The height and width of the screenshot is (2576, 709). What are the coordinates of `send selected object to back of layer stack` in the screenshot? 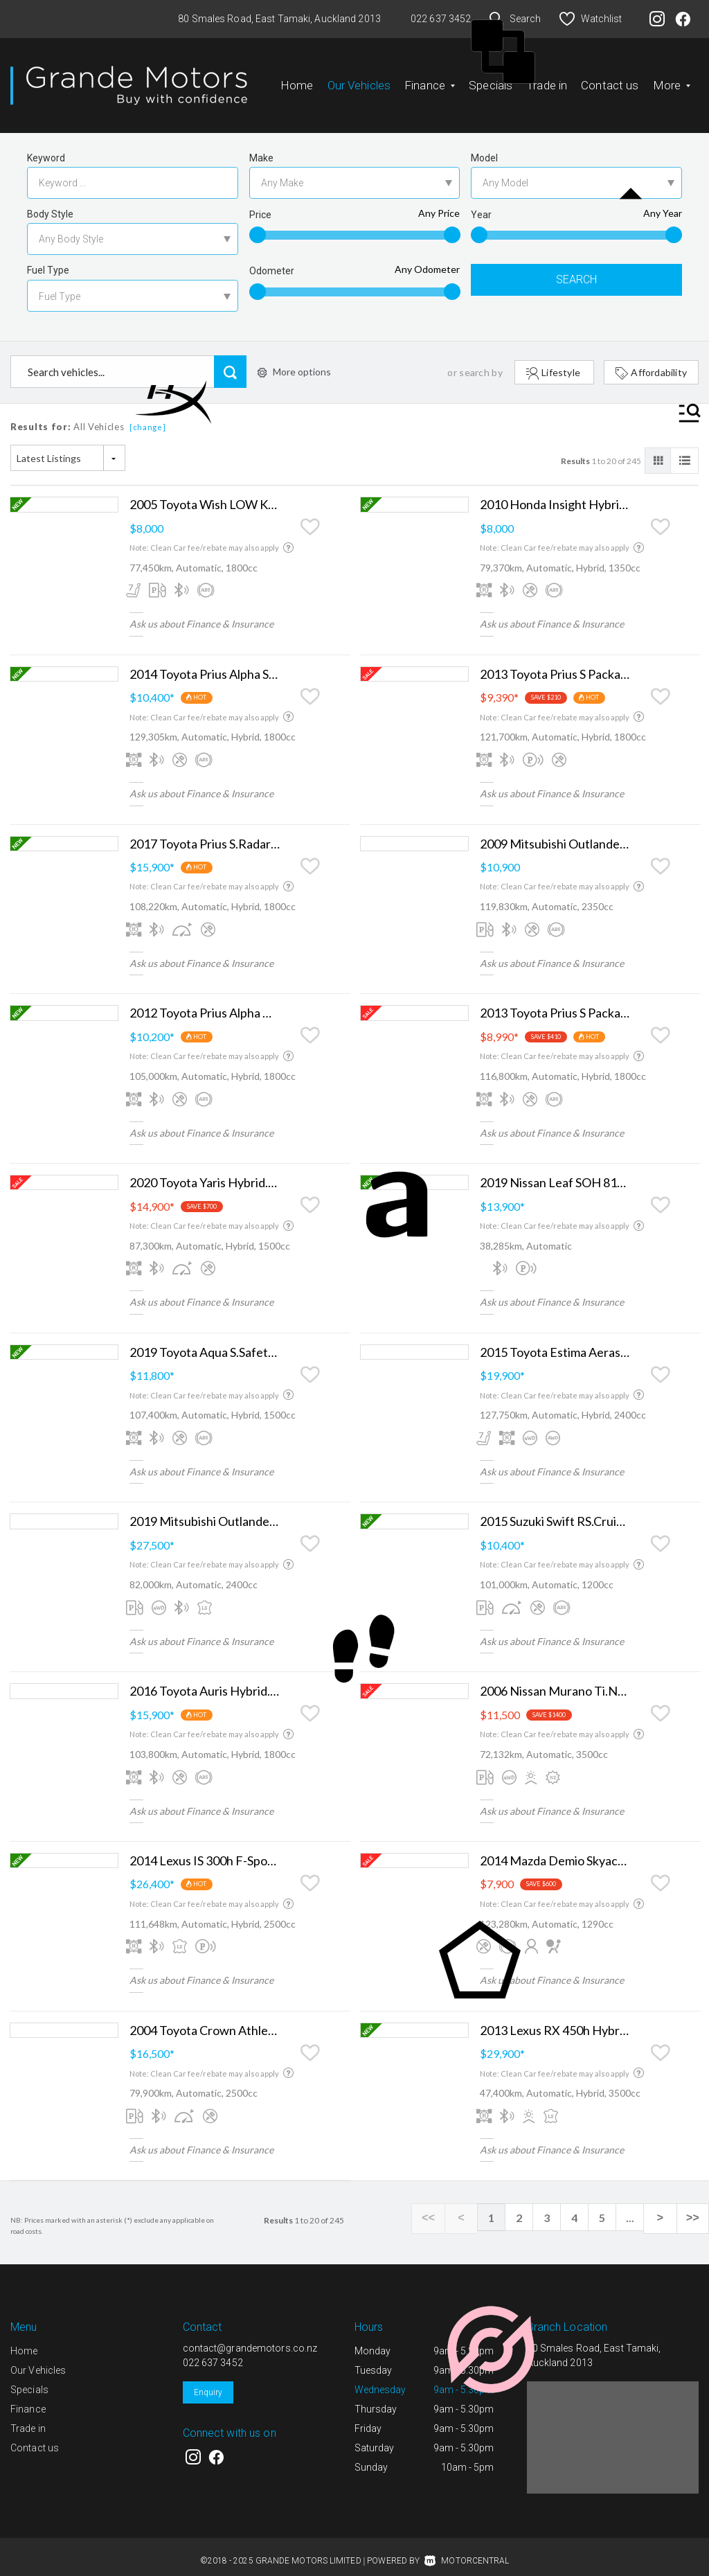 It's located at (503, 51).